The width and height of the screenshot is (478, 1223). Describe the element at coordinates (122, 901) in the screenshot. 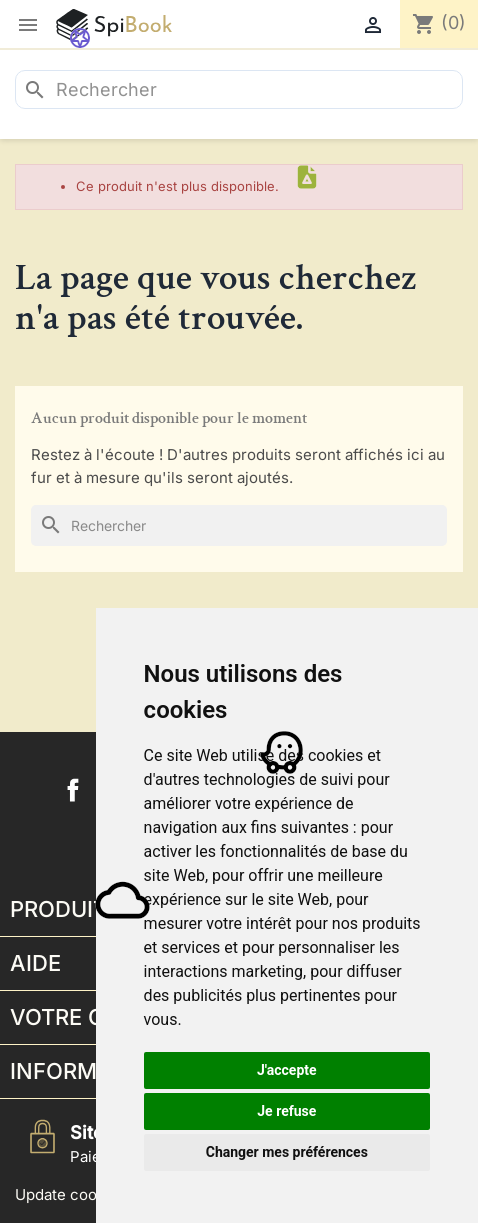

I see `access microsoft onedrive cloud storage` at that location.